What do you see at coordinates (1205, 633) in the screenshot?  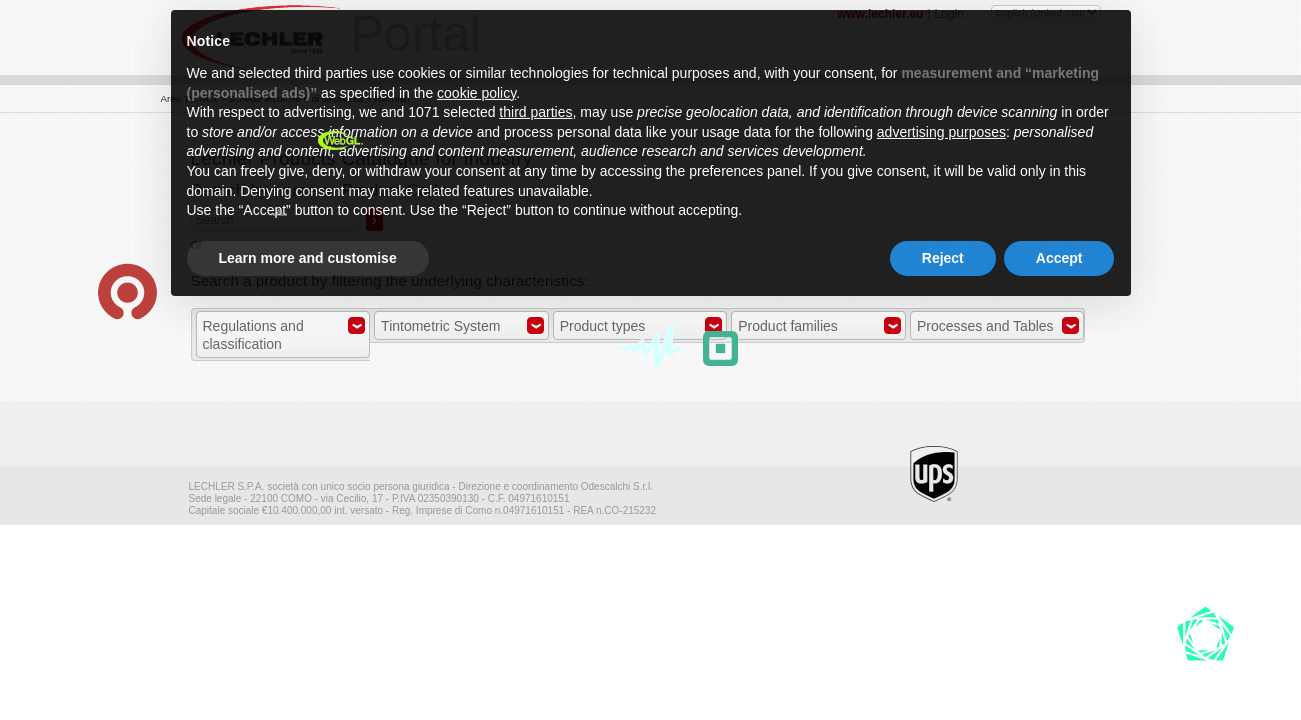 I see `PySyft library or framework logo` at bounding box center [1205, 633].